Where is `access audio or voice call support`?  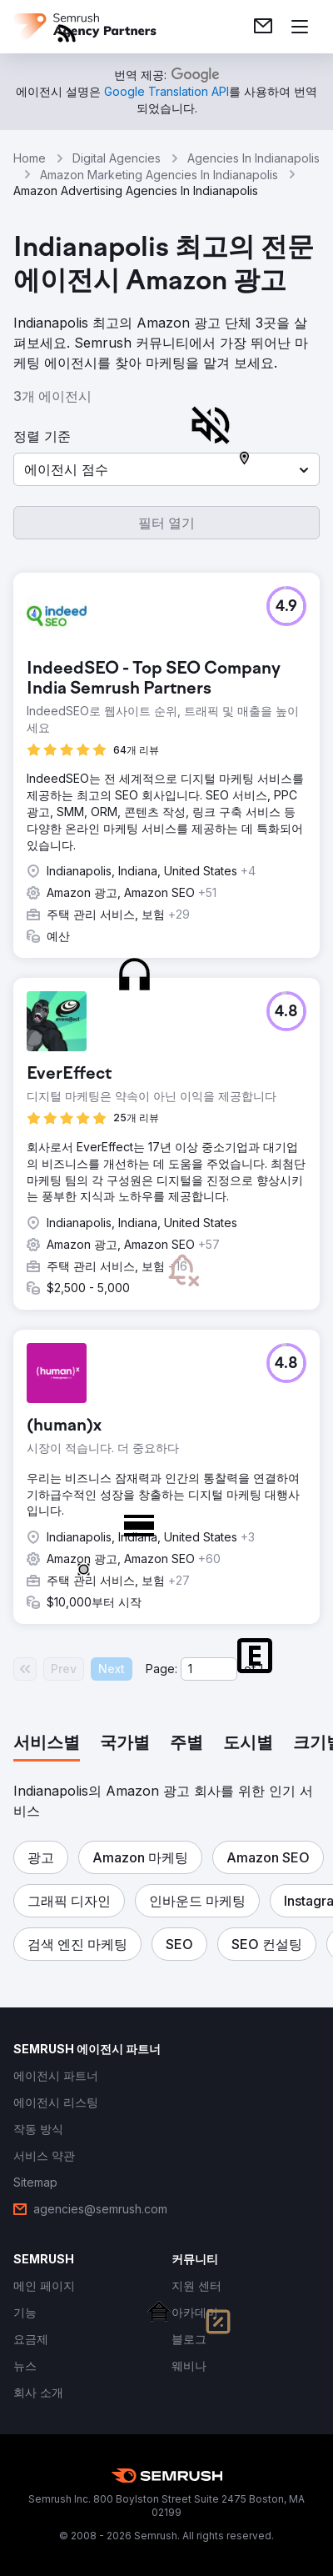
access audio or voice call support is located at coordinates (134, 976).